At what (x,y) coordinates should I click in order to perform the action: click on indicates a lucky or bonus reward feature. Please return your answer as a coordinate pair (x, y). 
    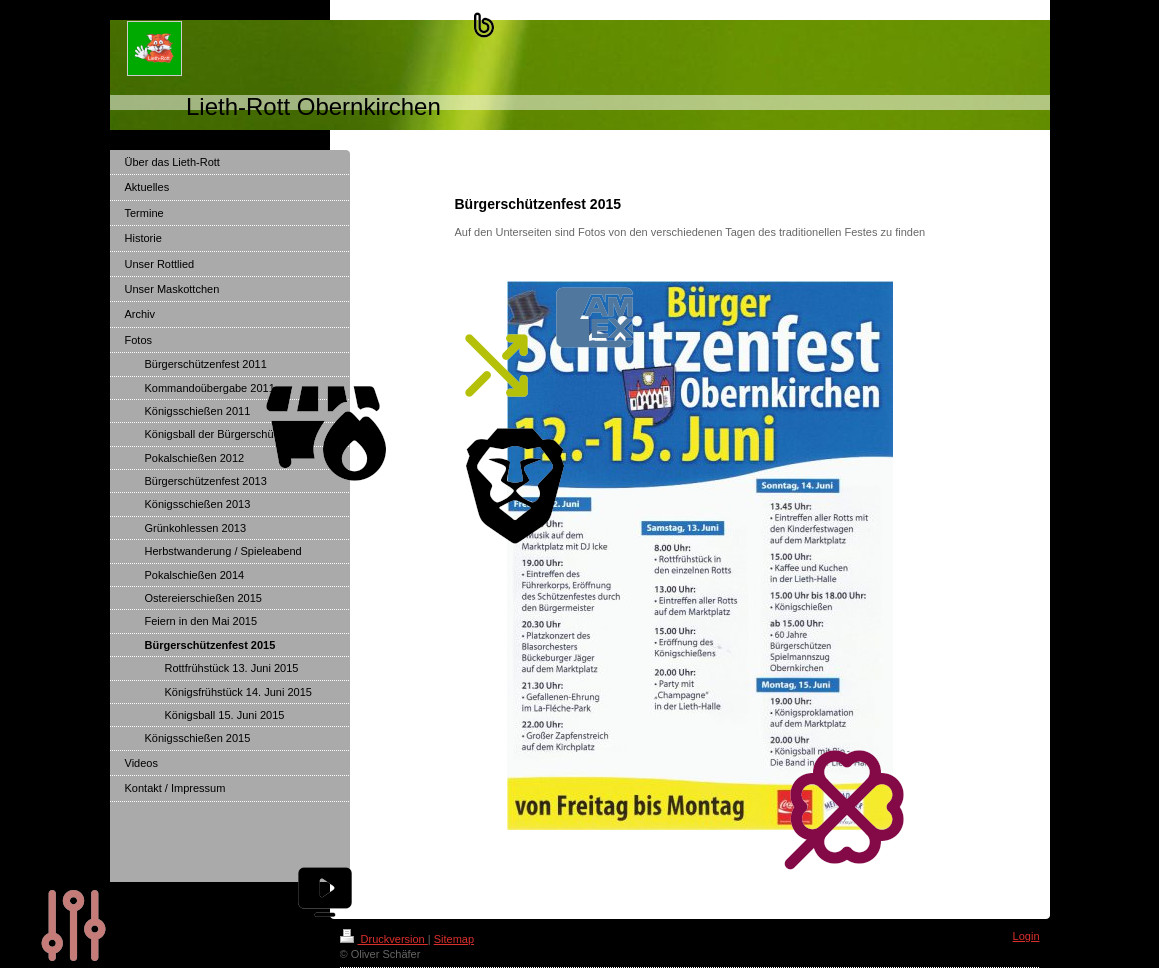
    Looking at the image, I should click on (847, 807).